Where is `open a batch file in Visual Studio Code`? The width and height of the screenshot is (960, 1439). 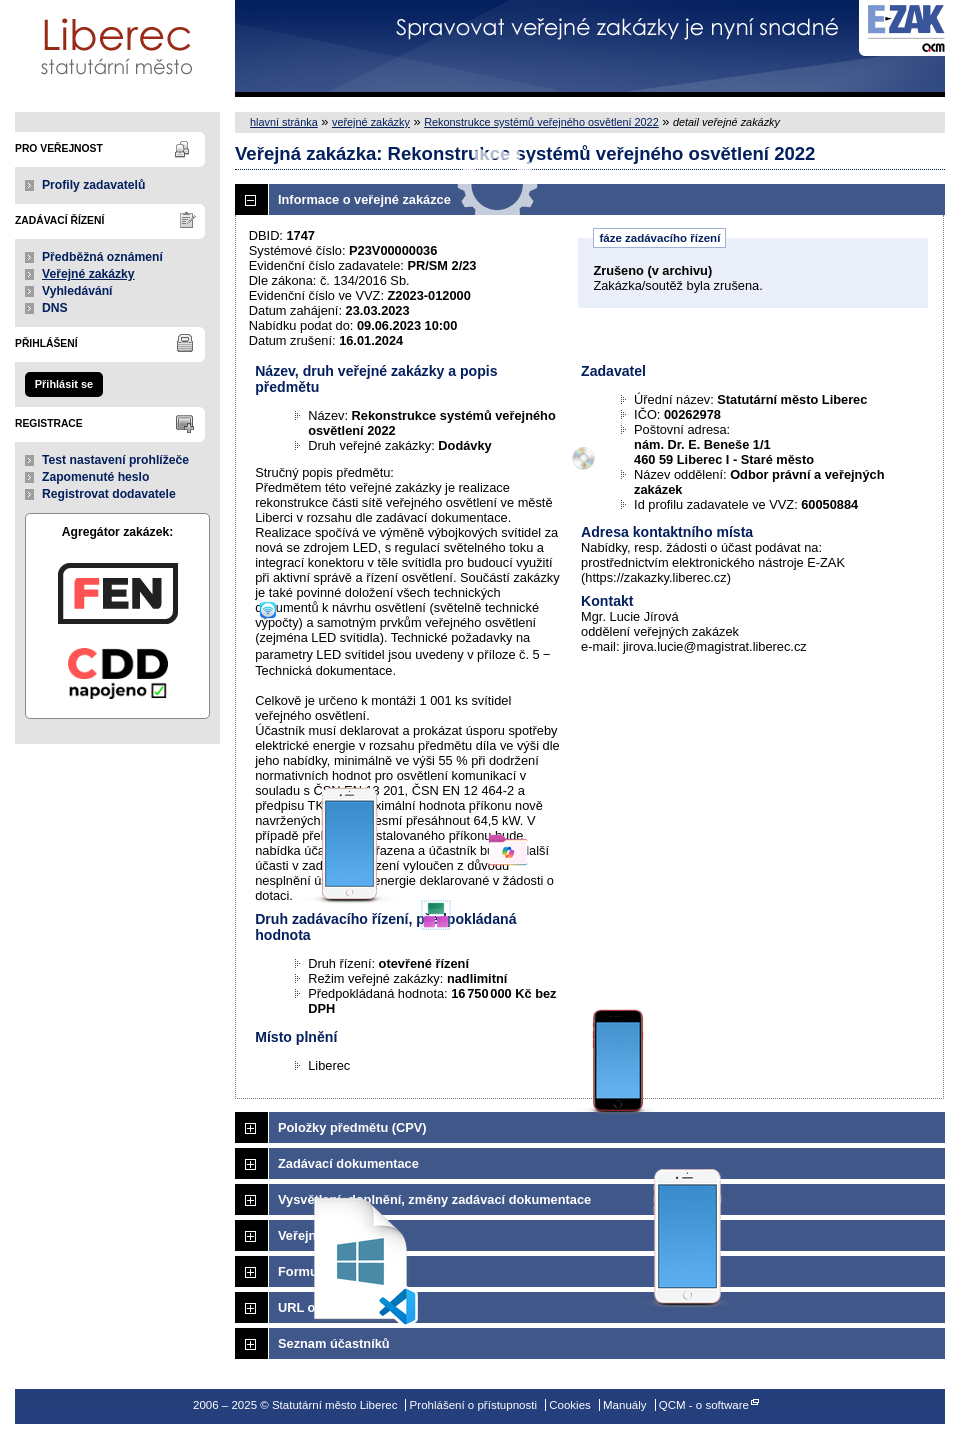 open a batch file in Visual Studio Code is located at coordinates (360, 1261).